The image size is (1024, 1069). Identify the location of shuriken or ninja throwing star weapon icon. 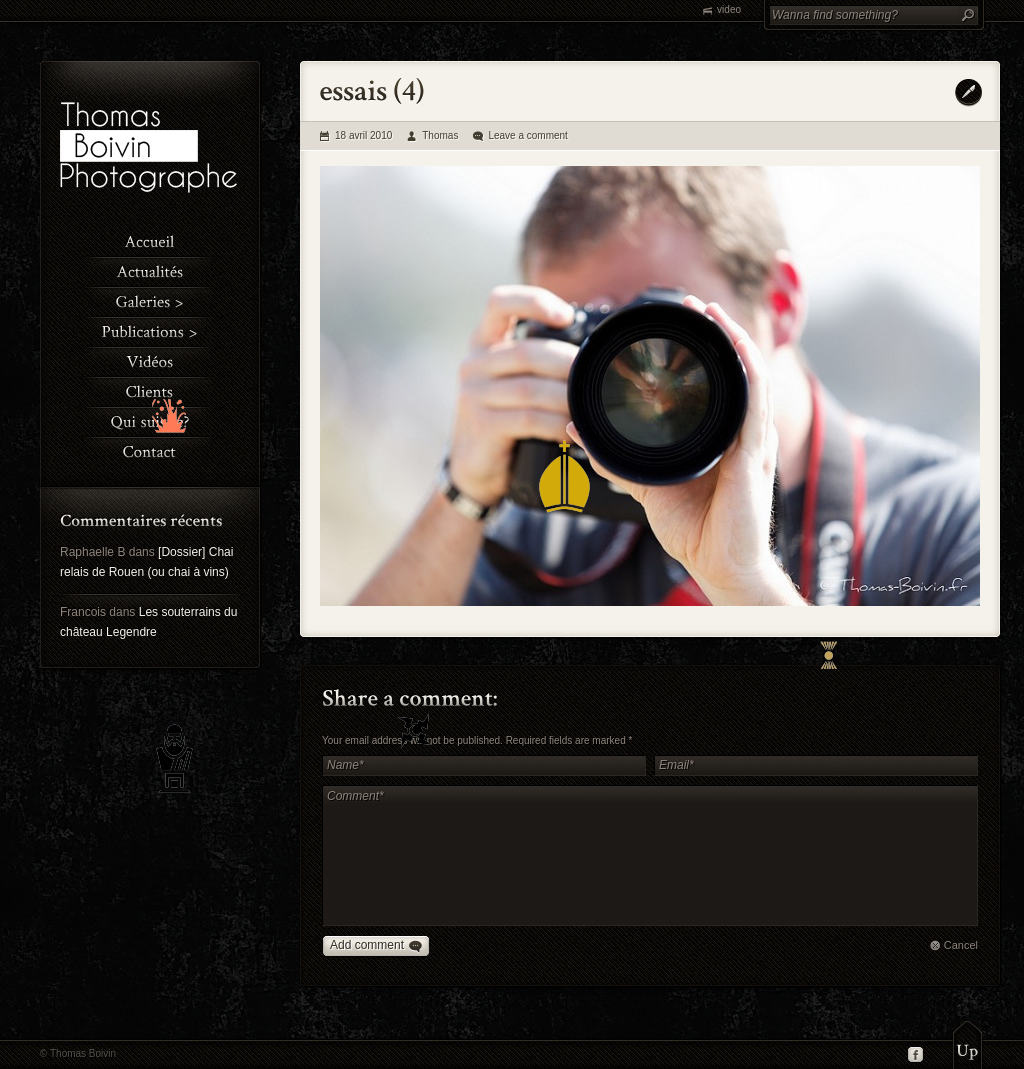
(415, 731).